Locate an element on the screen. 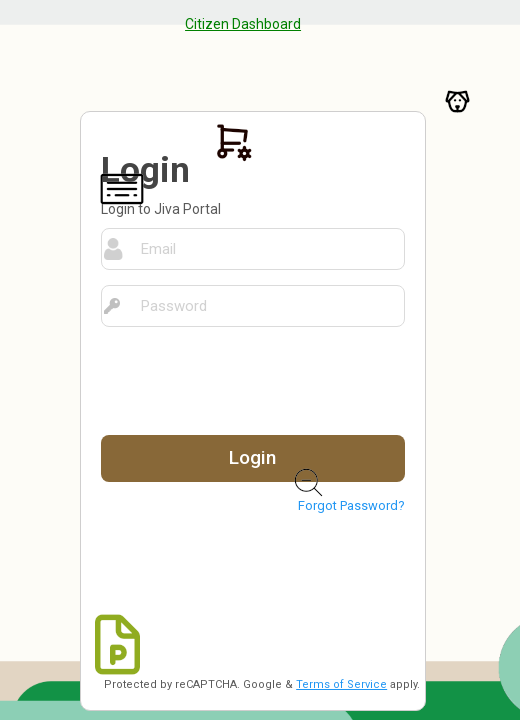 The width and height of the screenshot is (520, 720). access shopping cart settings is located at coordinates (232, 141).